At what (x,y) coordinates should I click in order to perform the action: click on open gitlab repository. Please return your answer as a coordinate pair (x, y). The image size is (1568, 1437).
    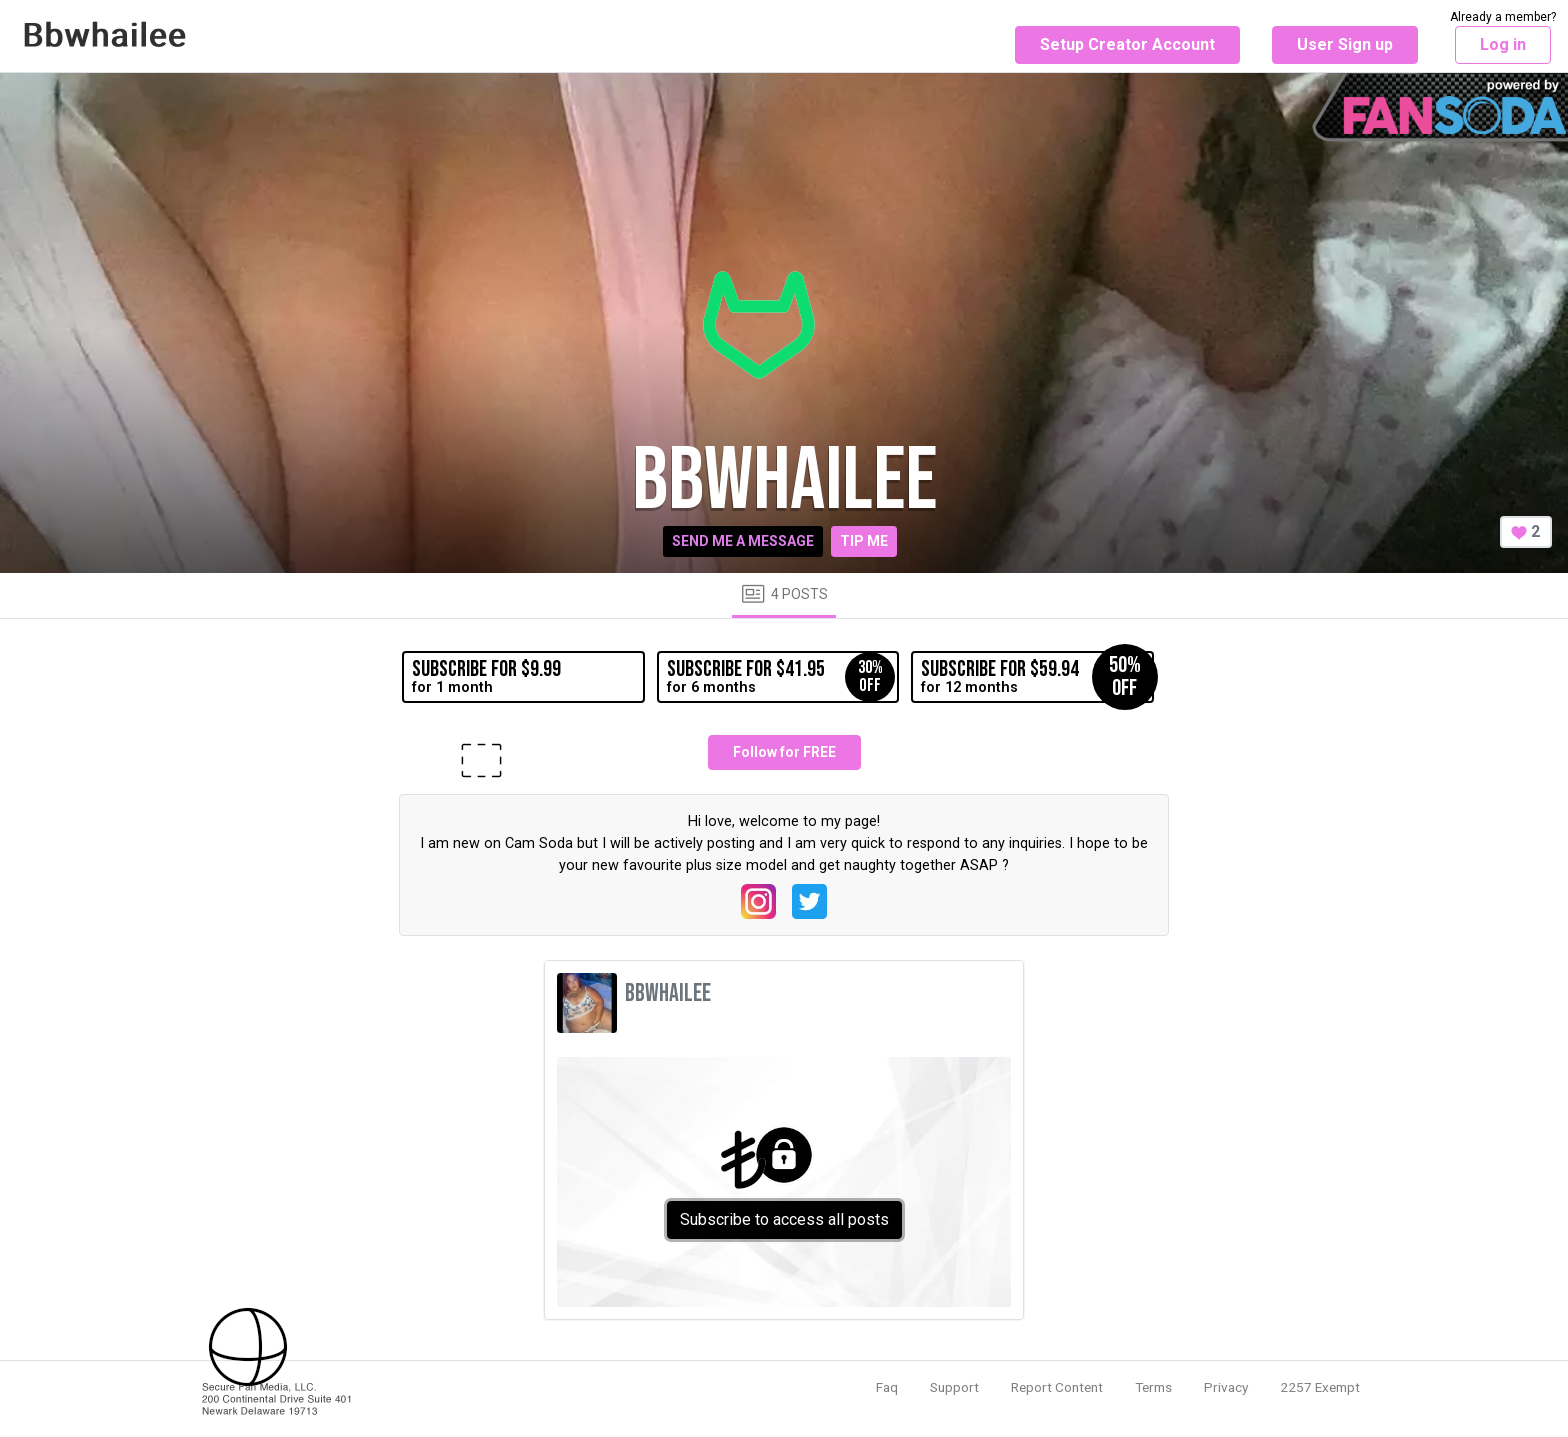
    Looking at the image, I should click on (759, 323).